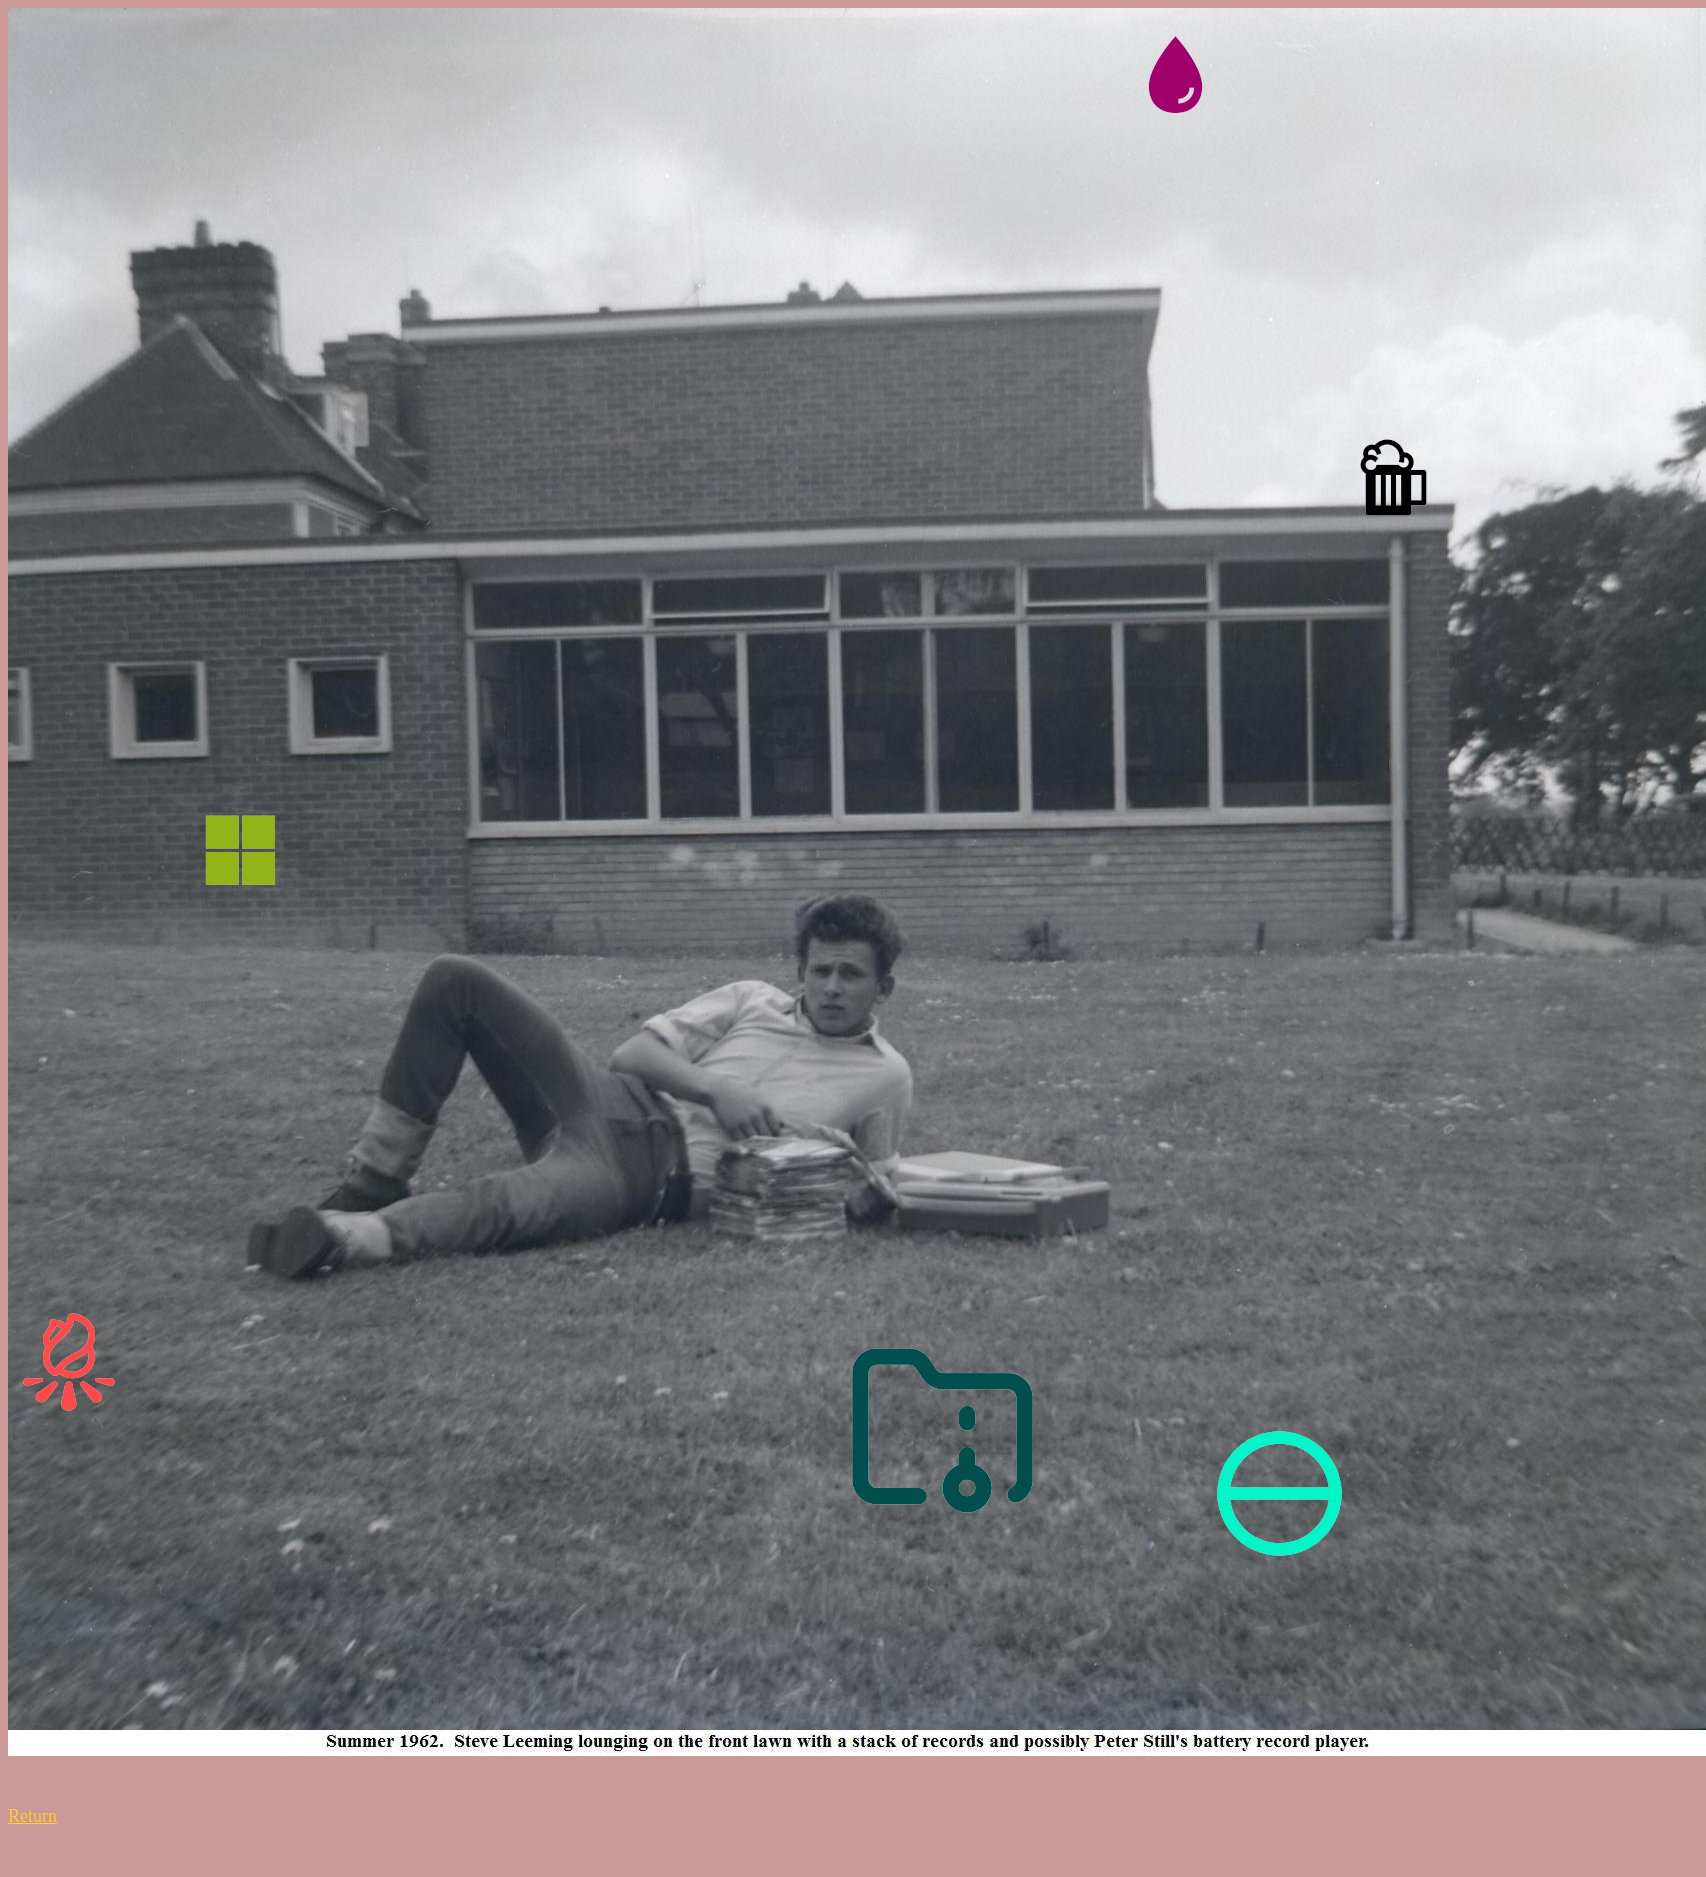  I want to click on toggle between light and dark mode, so click(1279, 1493).